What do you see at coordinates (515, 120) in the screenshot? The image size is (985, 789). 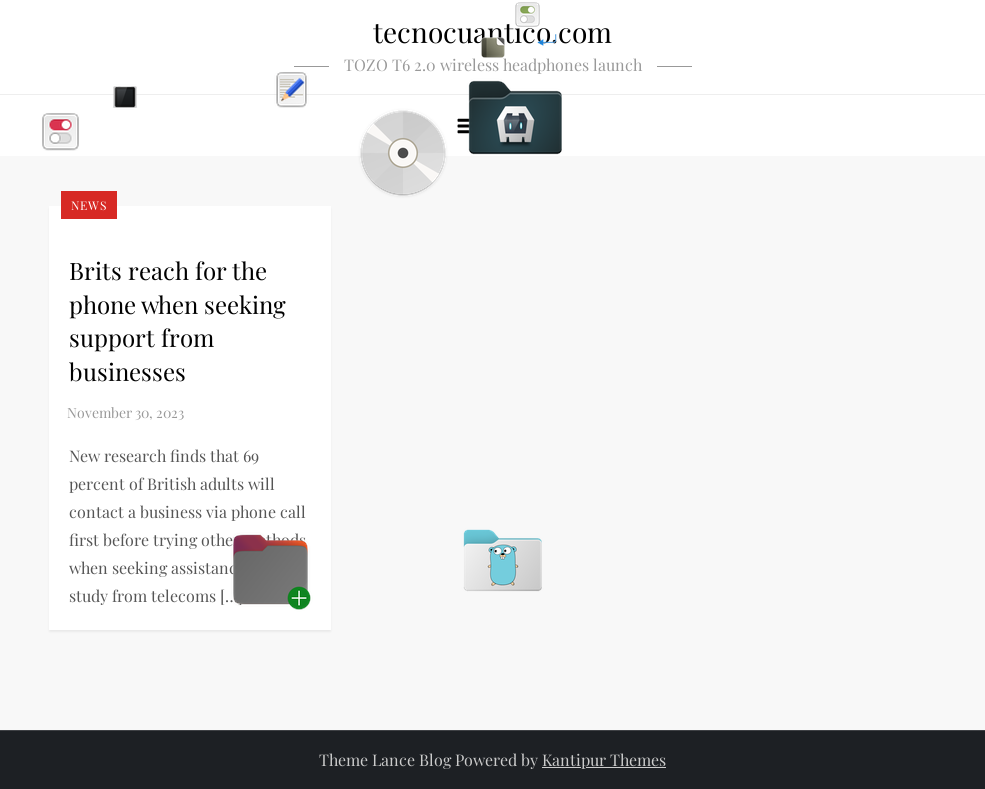 I see `open cordova project folder` at bounding box center [515, 120].